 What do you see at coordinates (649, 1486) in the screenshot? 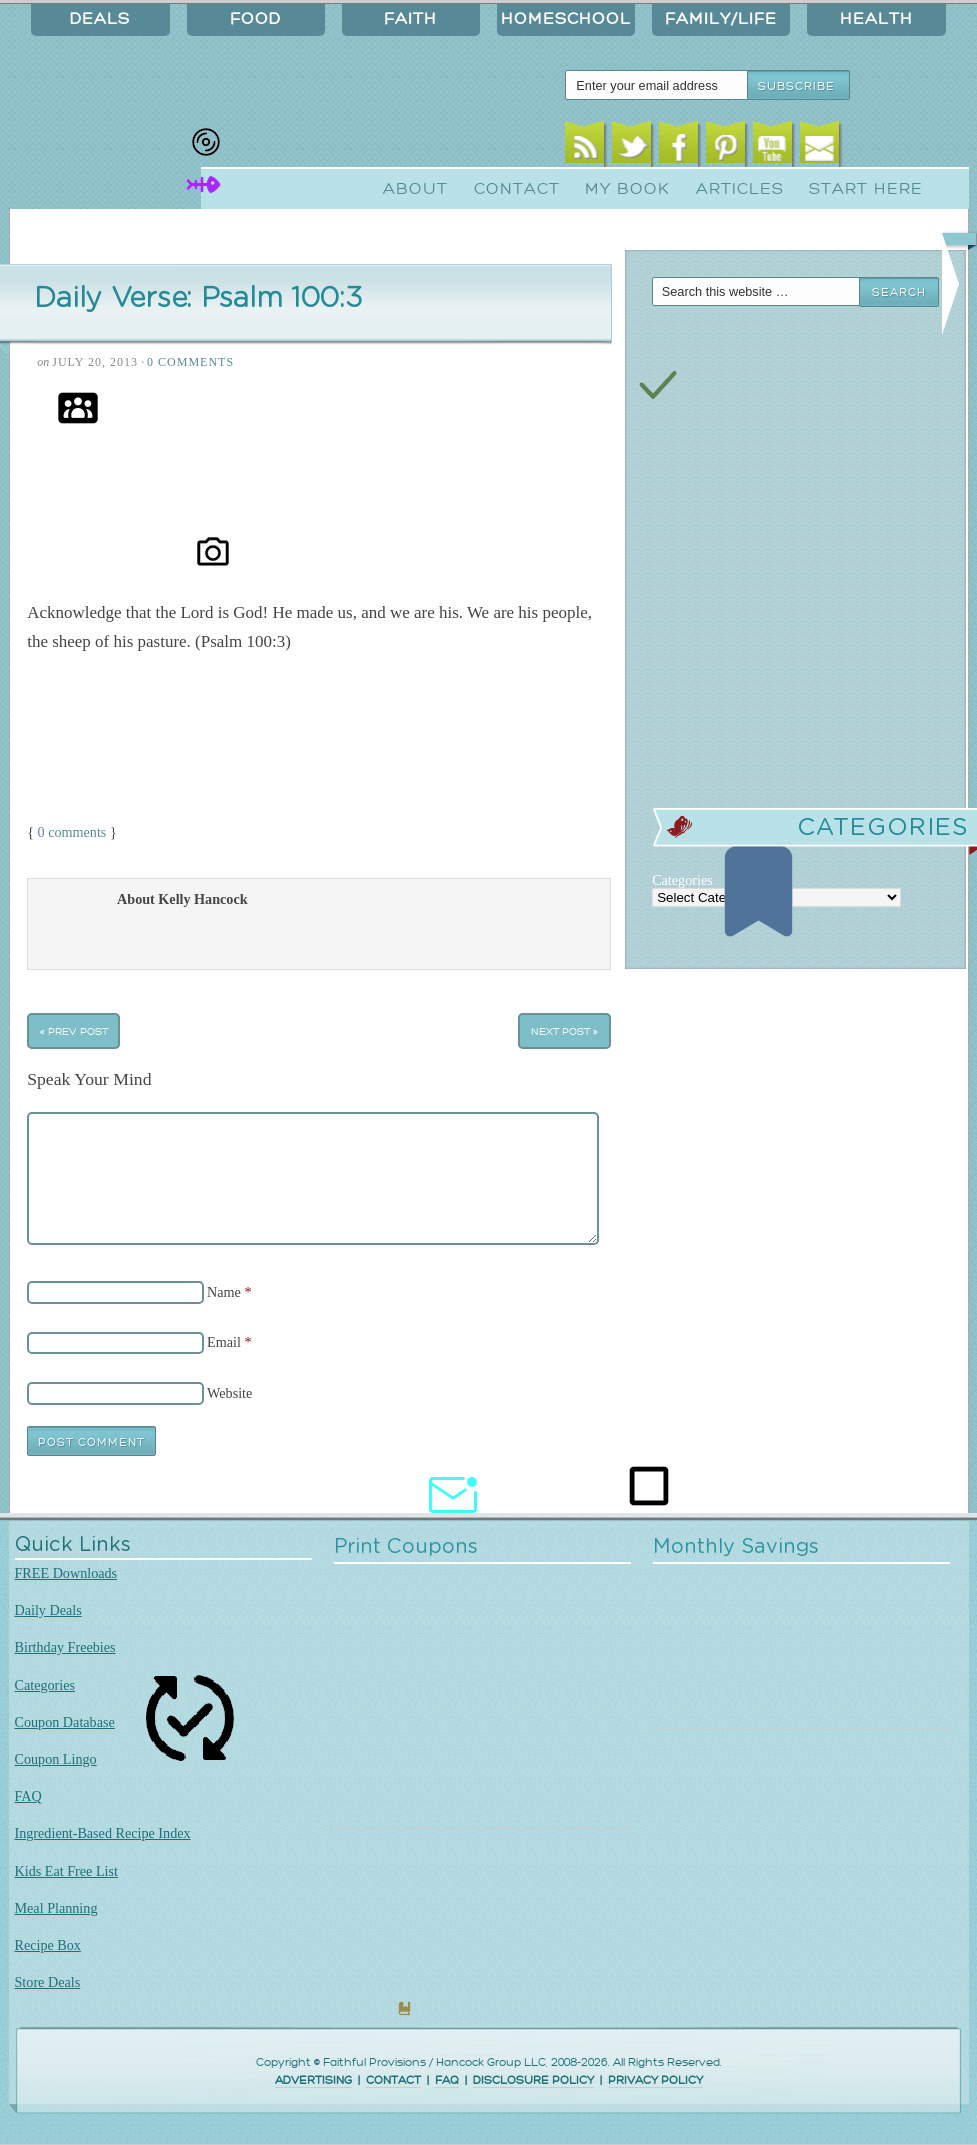
I see `stop media playback` at bounding box center [649, 1486].